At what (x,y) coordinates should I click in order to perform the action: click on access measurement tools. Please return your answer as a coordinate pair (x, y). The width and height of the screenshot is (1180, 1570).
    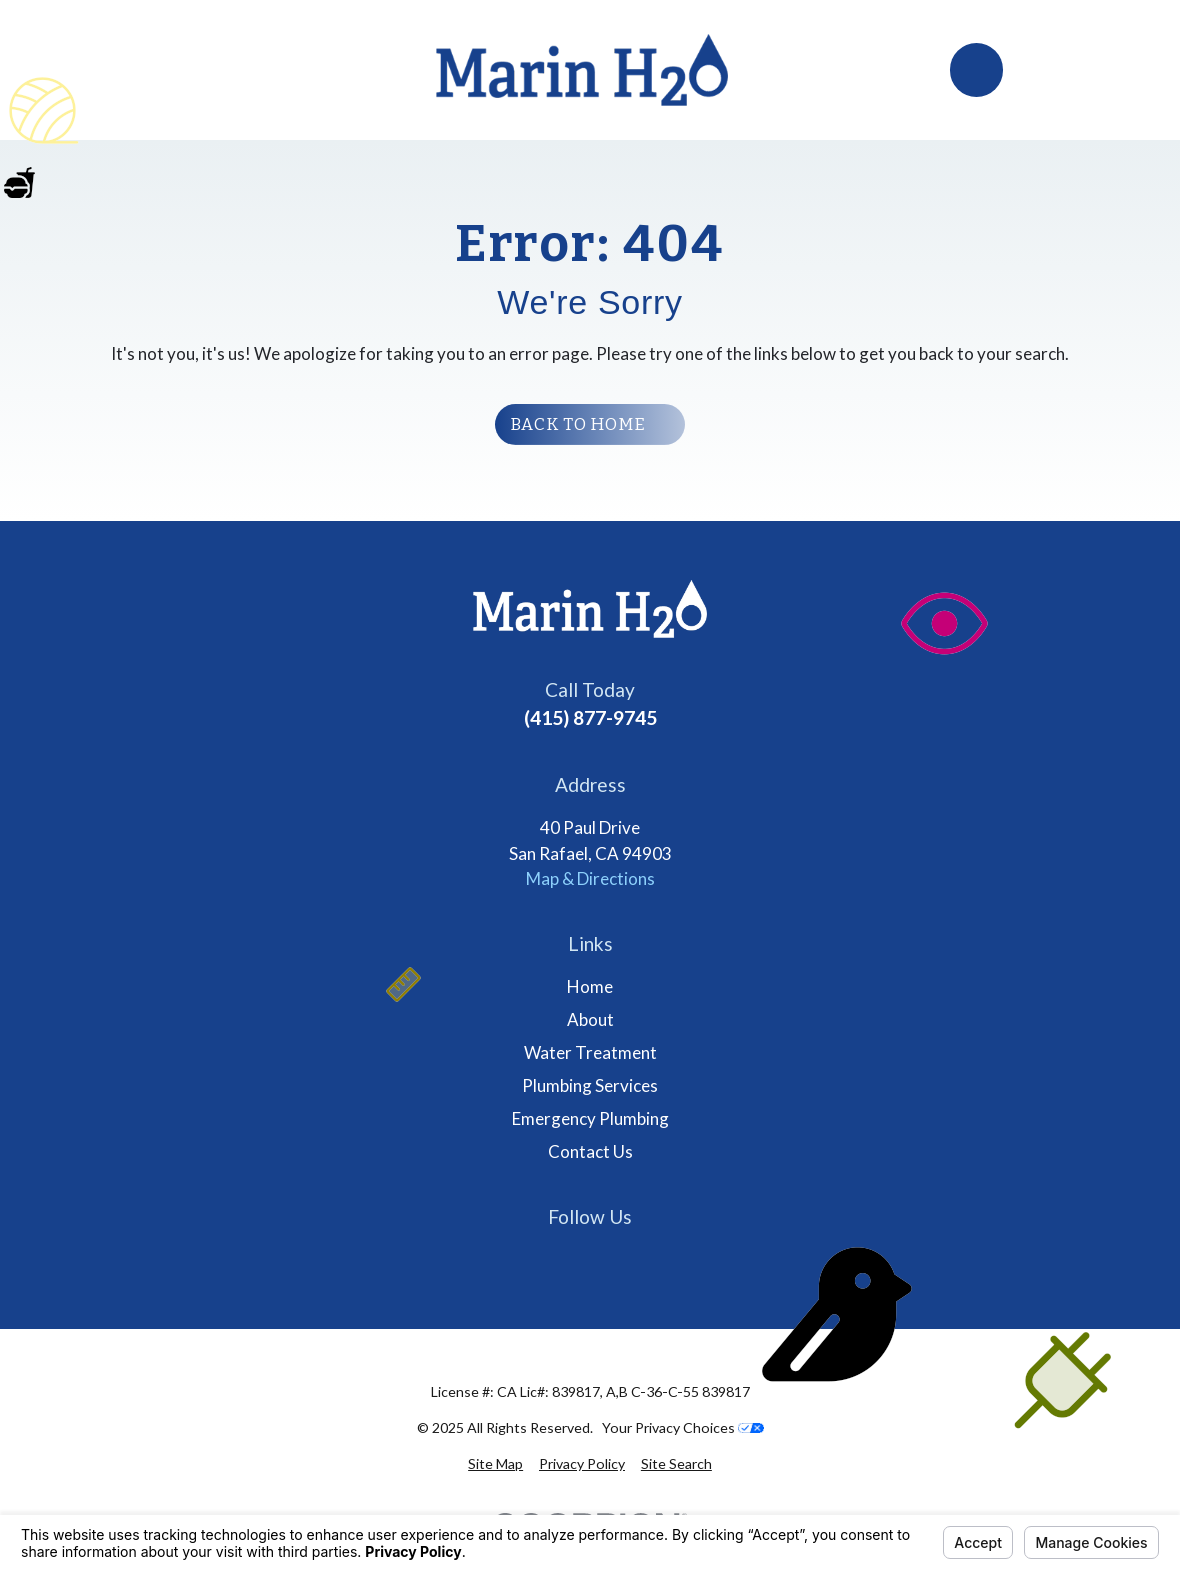
    Looking at the image, I should click on (403, 984).